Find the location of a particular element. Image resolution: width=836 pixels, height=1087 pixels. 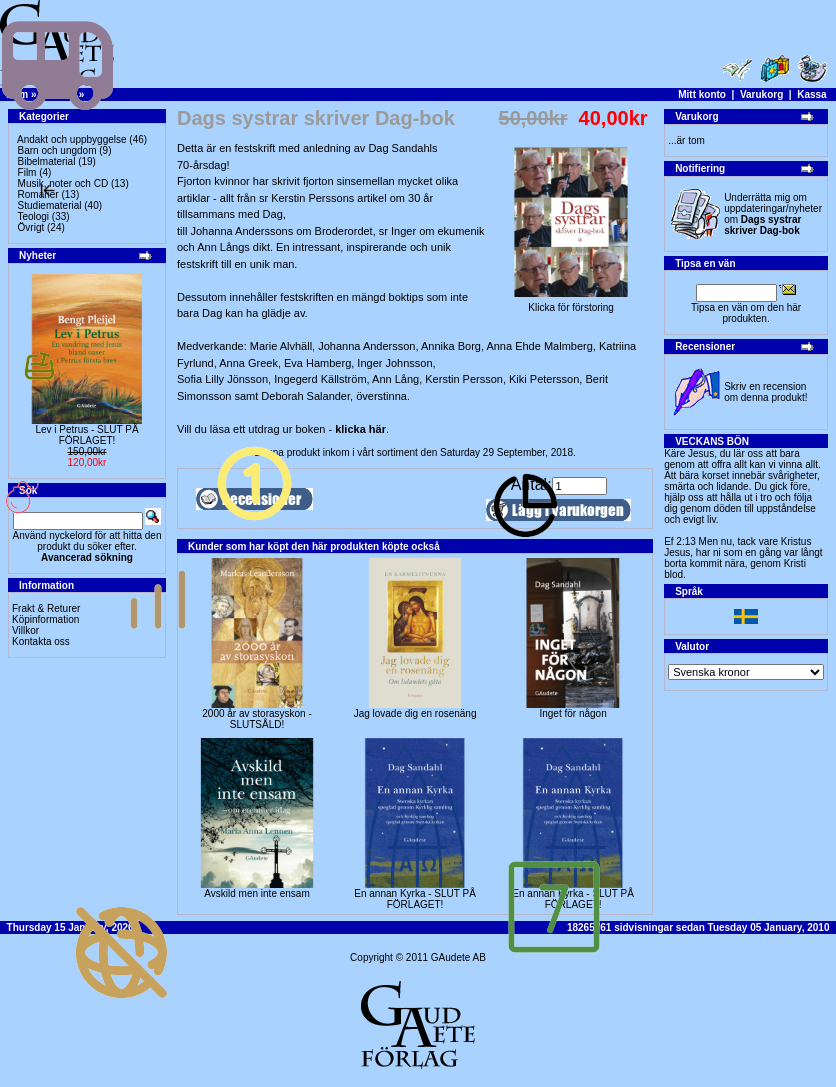

indicates the first step in a sequence or process is located at coordinates (254, 483).